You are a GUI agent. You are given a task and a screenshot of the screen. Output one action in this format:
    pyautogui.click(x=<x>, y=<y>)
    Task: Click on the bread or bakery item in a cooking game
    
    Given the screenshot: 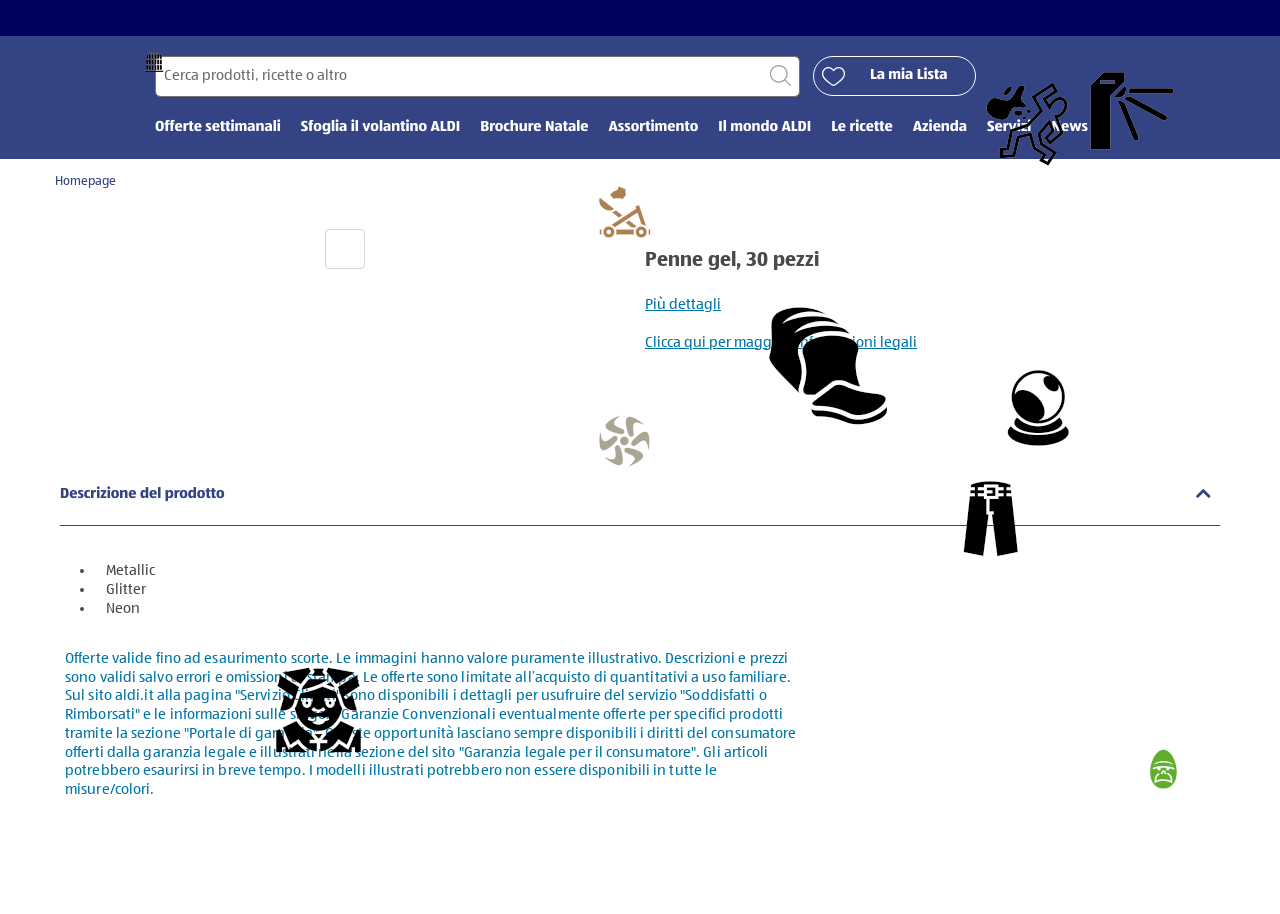 What is the action you would take?
    pyautogui.click(x=827, y=366)
    